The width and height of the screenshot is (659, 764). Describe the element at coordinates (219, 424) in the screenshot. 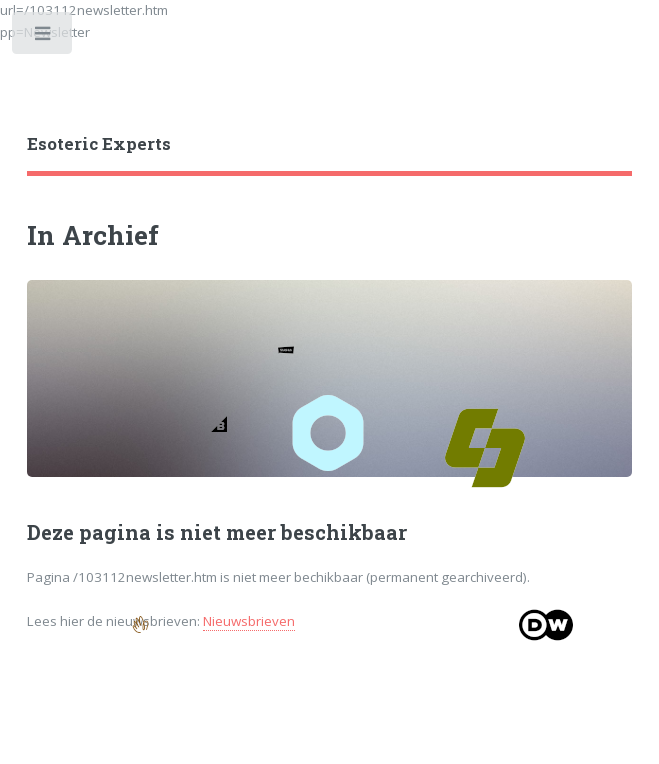

I see `bigcommerce platform logo` at that location.